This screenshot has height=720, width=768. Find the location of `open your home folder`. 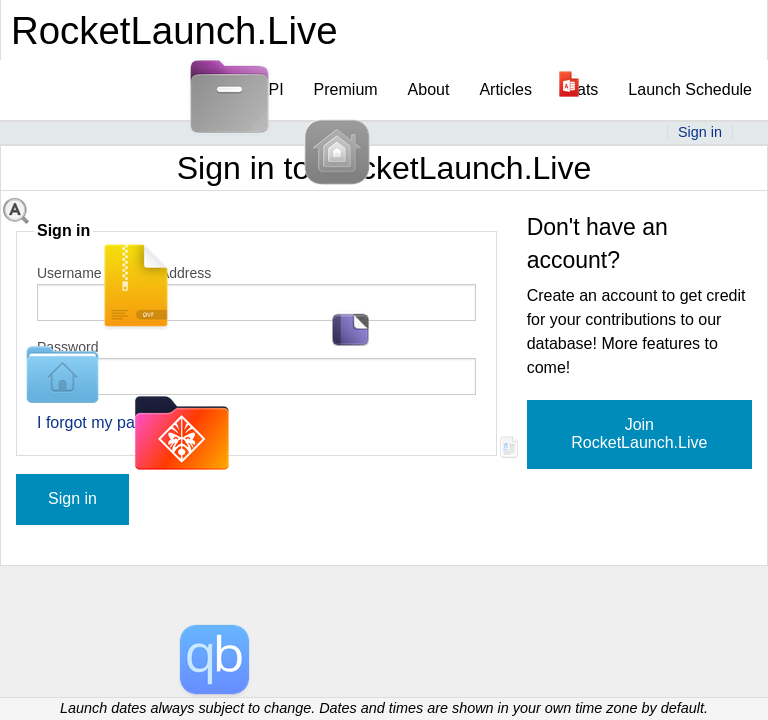

open your home folder is located at coordinates (62, 374).